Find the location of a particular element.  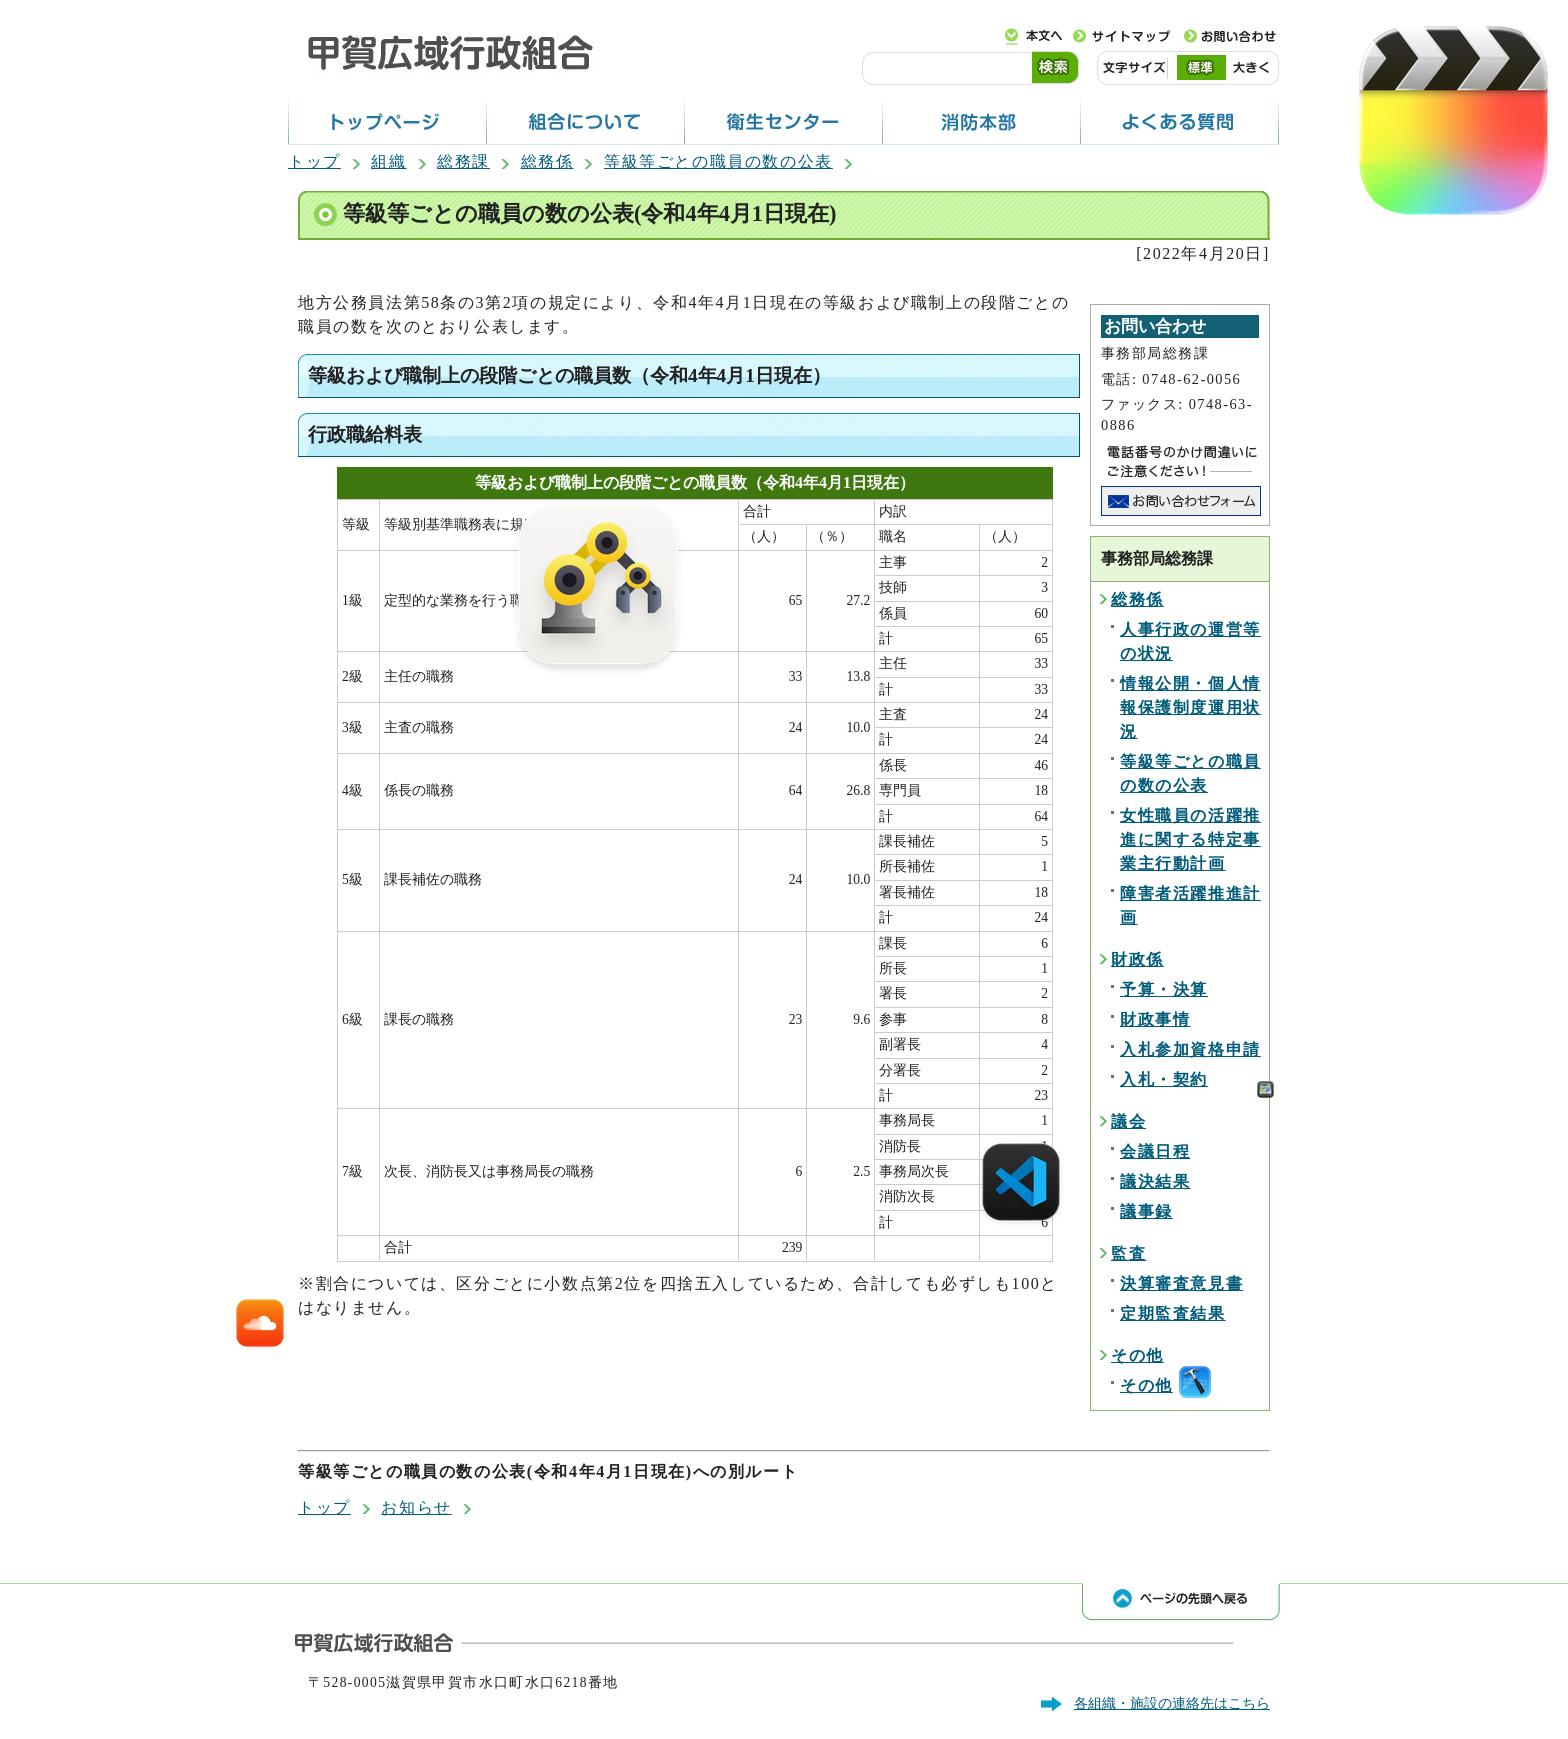

open vidcutter video editing app is located at coordinates (1453, 120).